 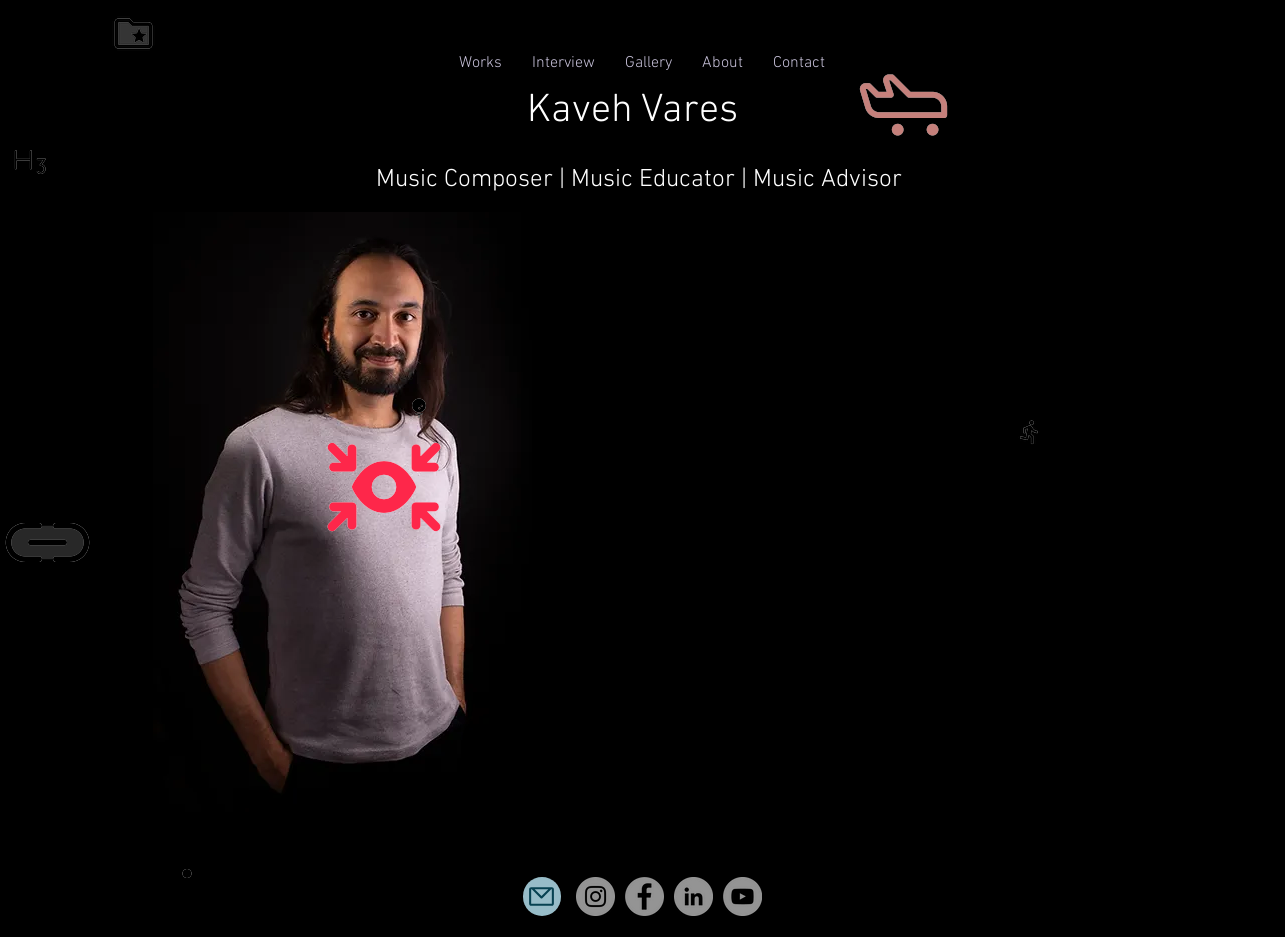 I want to click on flight has landed or is on the ground, so click(x=903, y=103).